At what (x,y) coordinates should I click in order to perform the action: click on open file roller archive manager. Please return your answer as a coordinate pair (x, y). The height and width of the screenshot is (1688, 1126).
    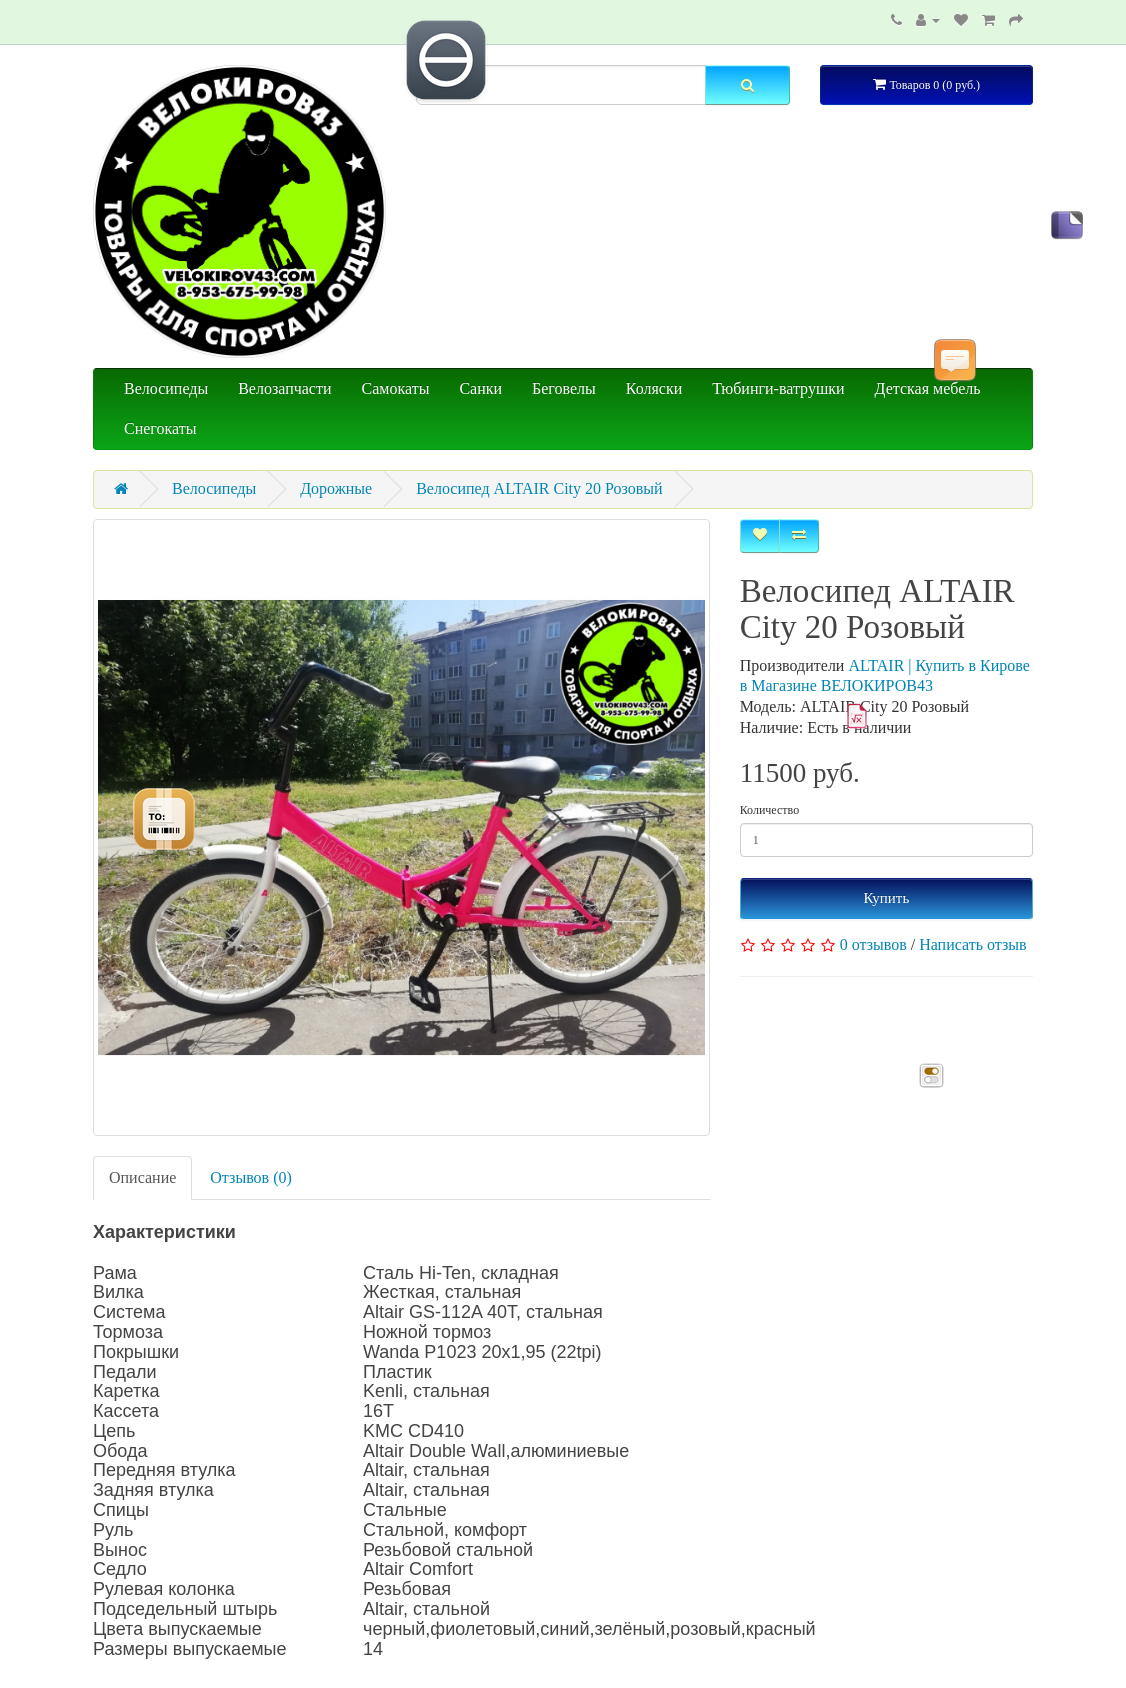
    Looking at the image, I should click on (164, 819).